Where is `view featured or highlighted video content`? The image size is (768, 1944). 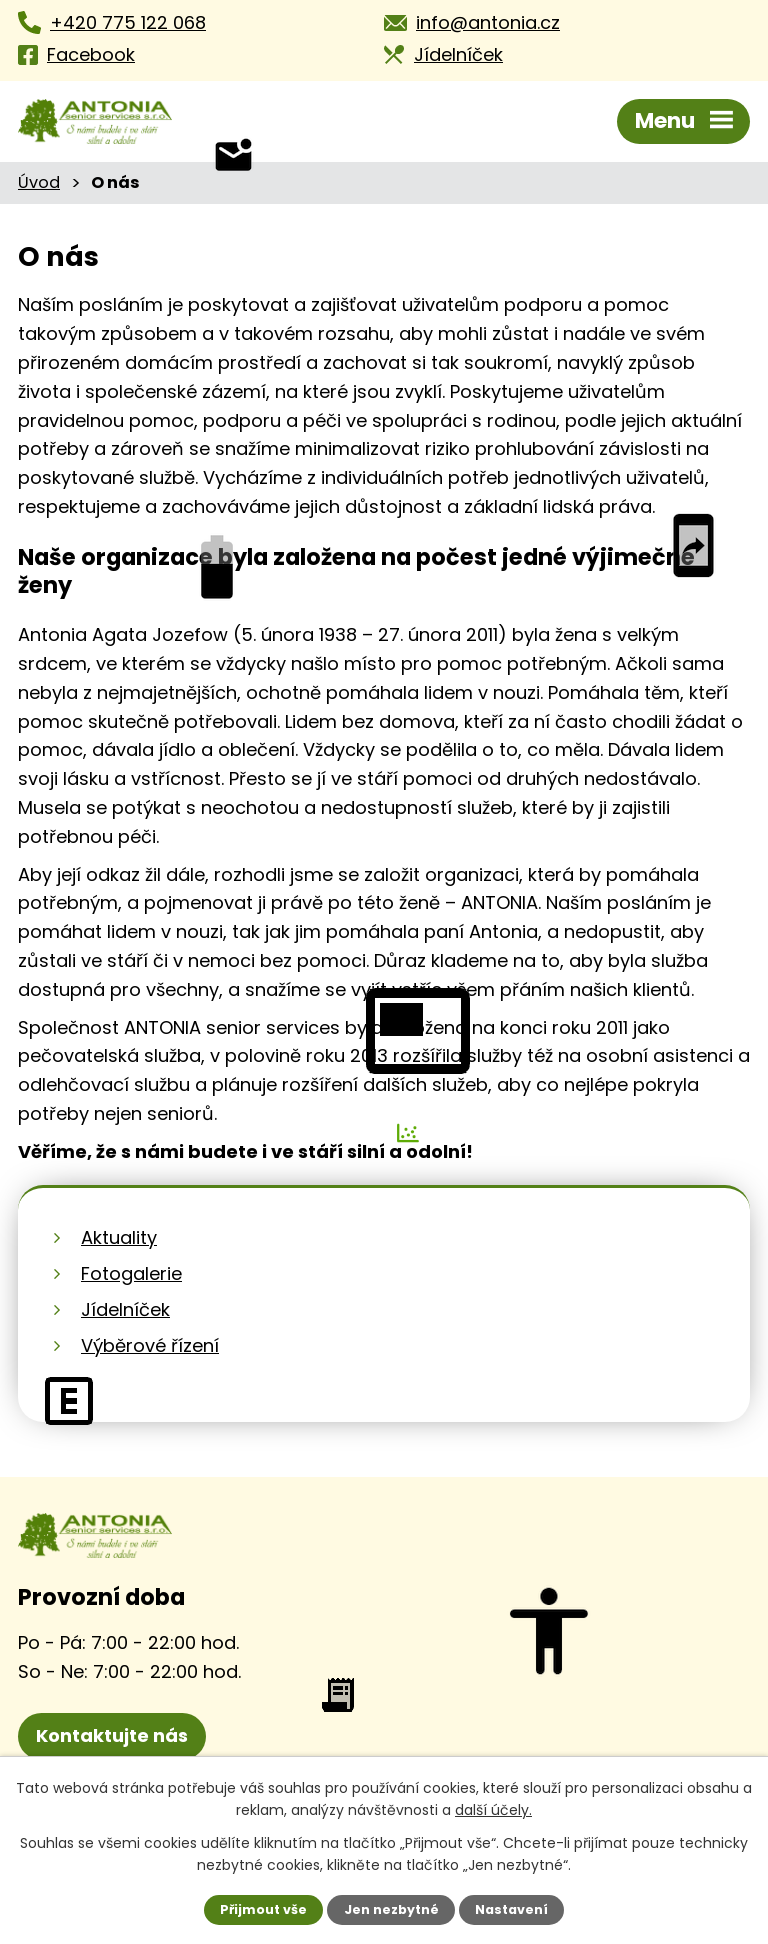
view featured or highlighted video content is located at coordinates (418, 1031).